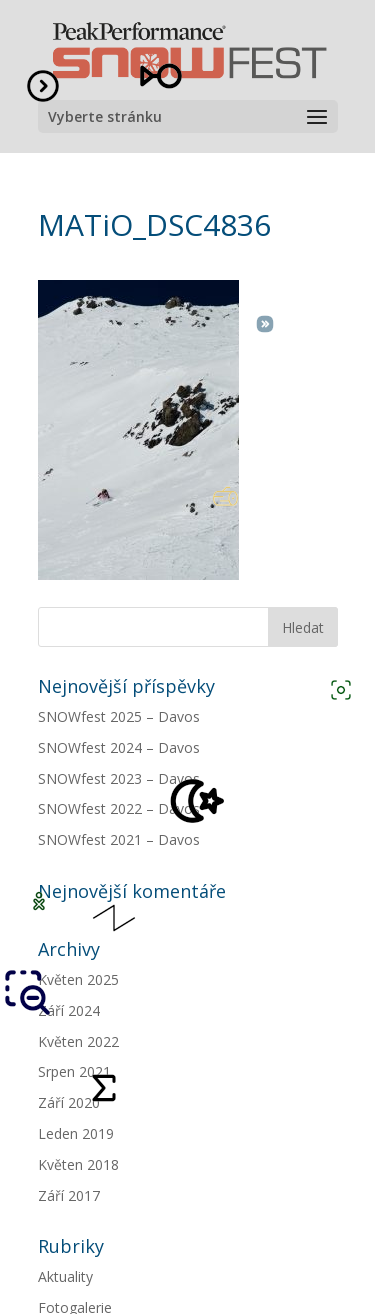  What do you see at coordinates (26, 991) in the screenshot?
I see `zoom out of selected area` at bounding box center [26, 991].